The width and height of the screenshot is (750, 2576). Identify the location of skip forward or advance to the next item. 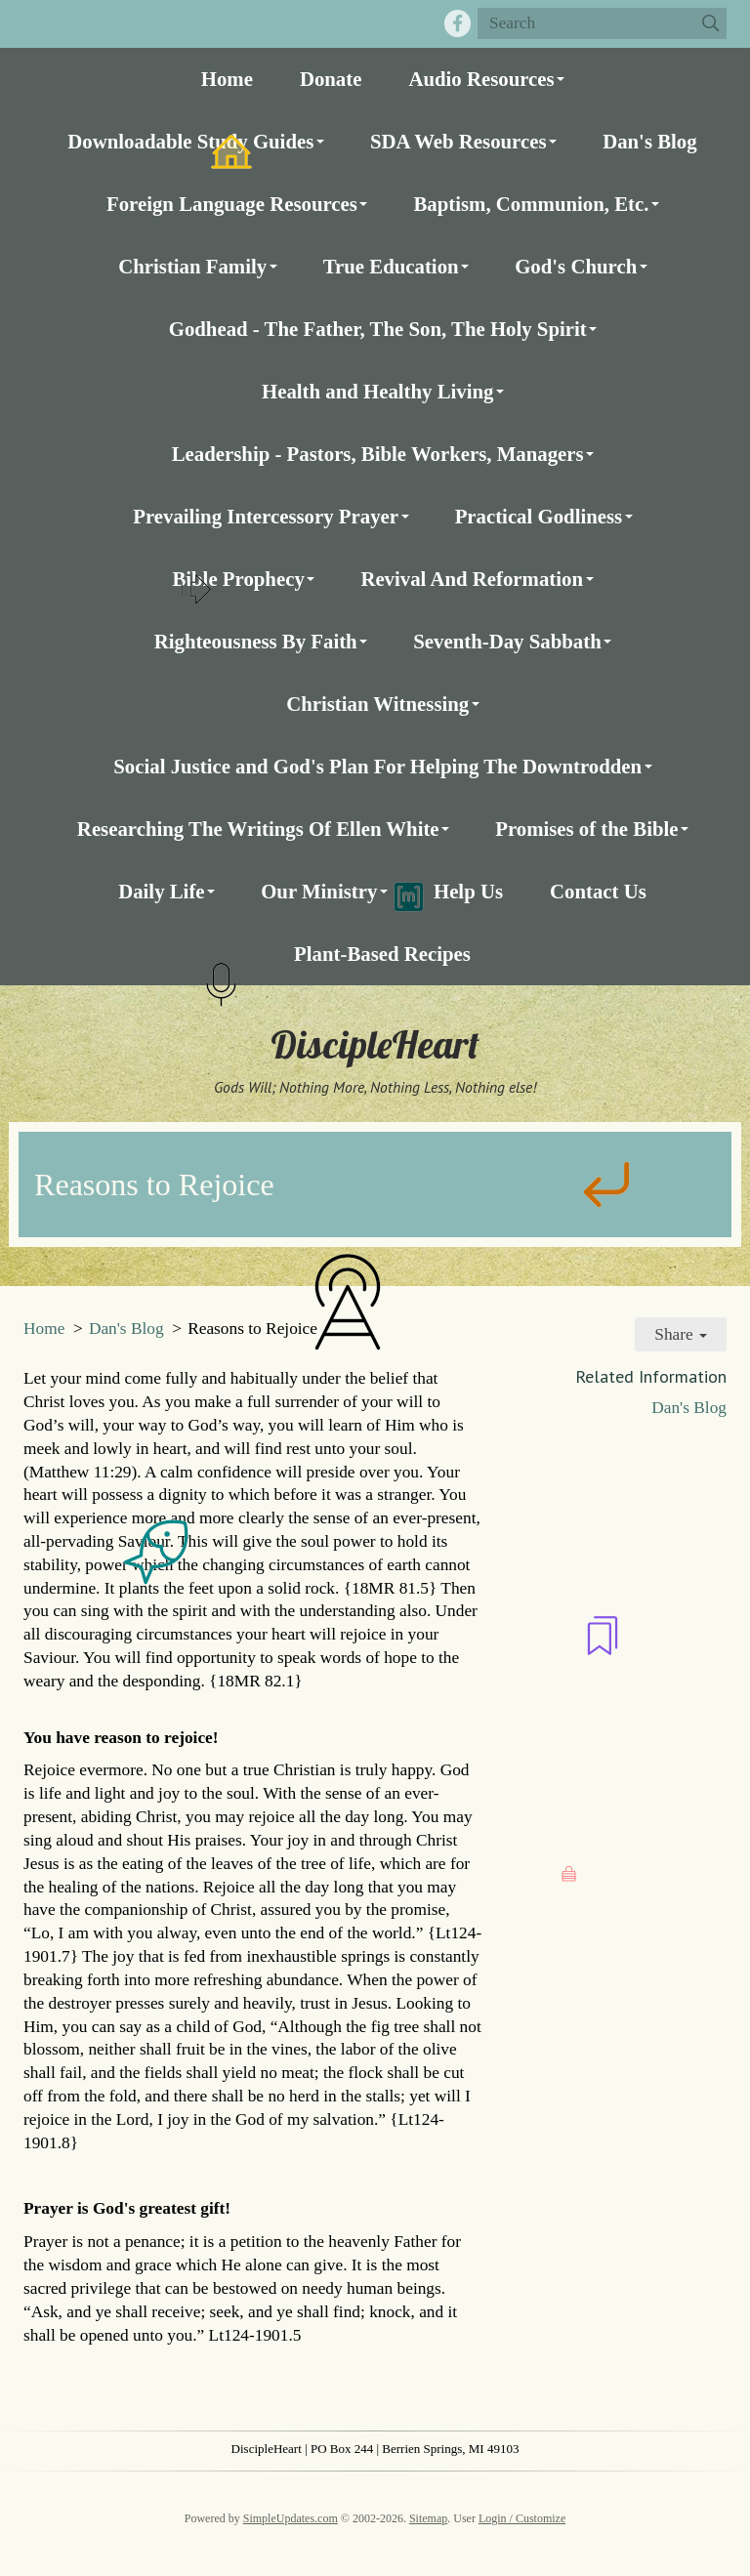
(194, 589).